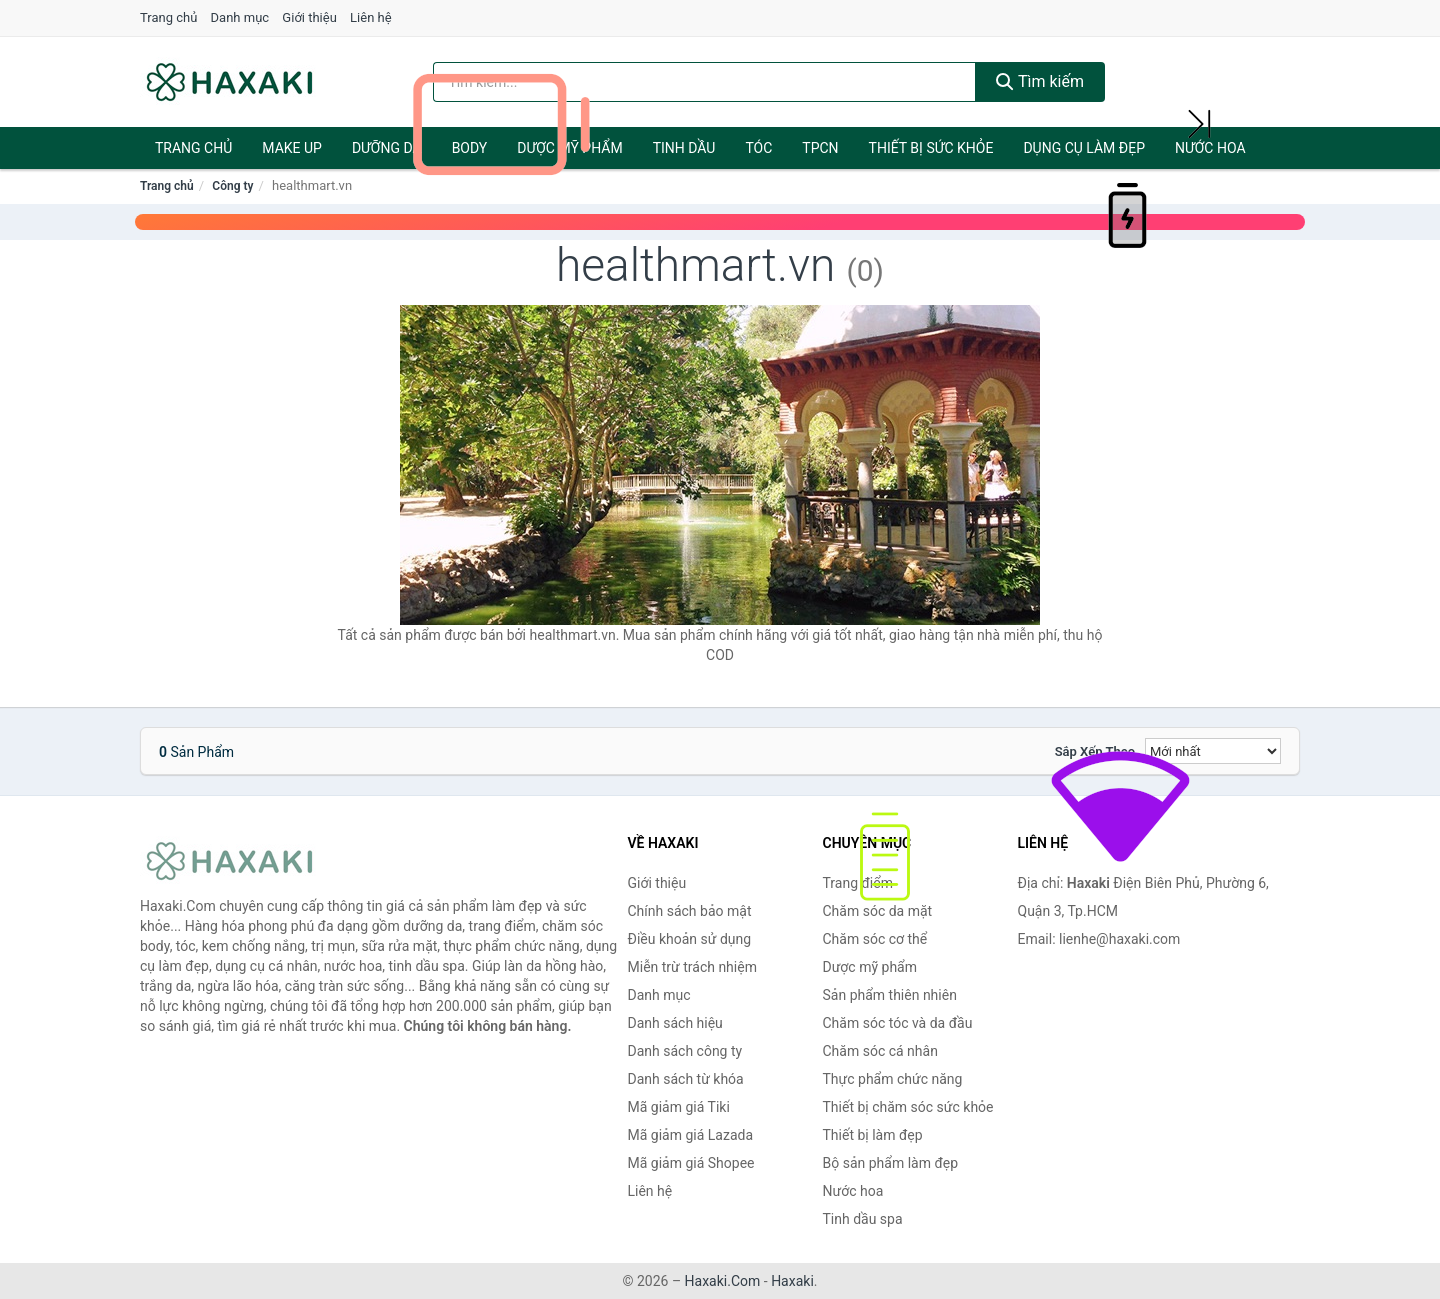 The image size is (1440, 1299). I want to click on indicates full battery charge, so click(885, 858).